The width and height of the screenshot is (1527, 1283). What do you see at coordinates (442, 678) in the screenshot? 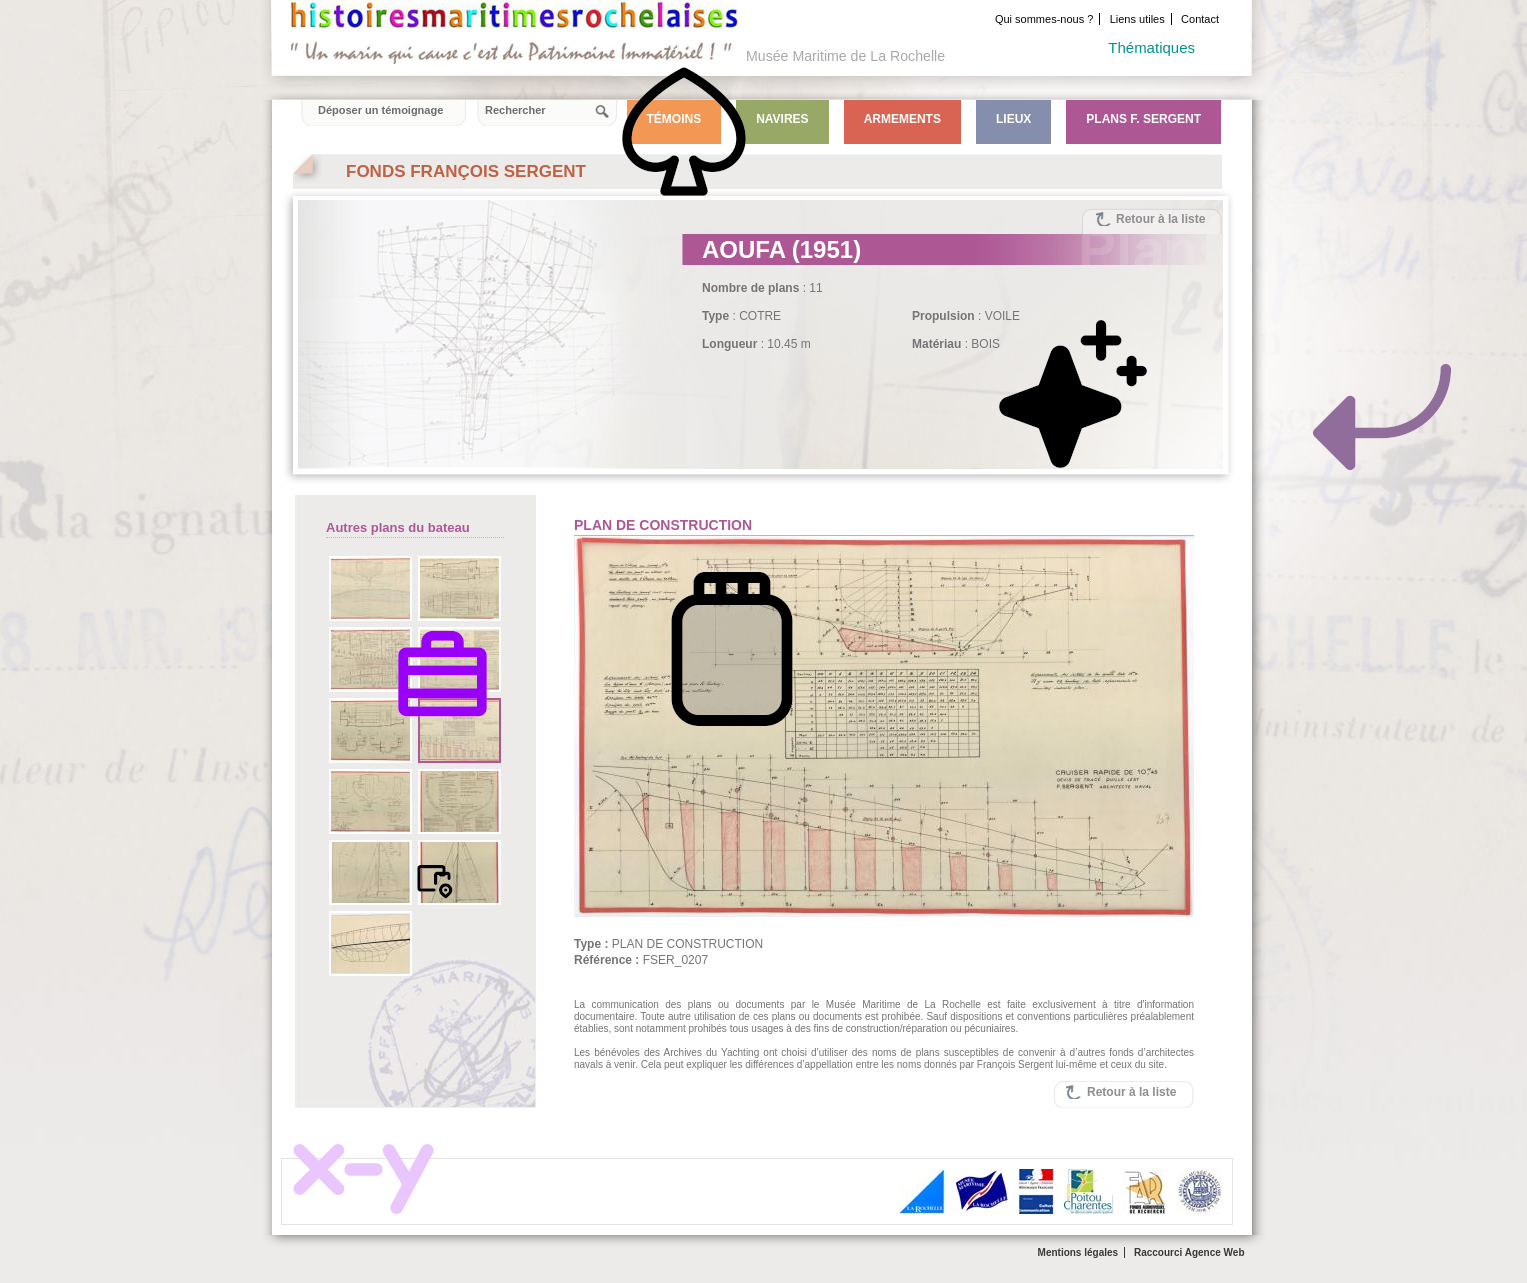
I see `access work or business-related files` at bounding box center [442, 678].